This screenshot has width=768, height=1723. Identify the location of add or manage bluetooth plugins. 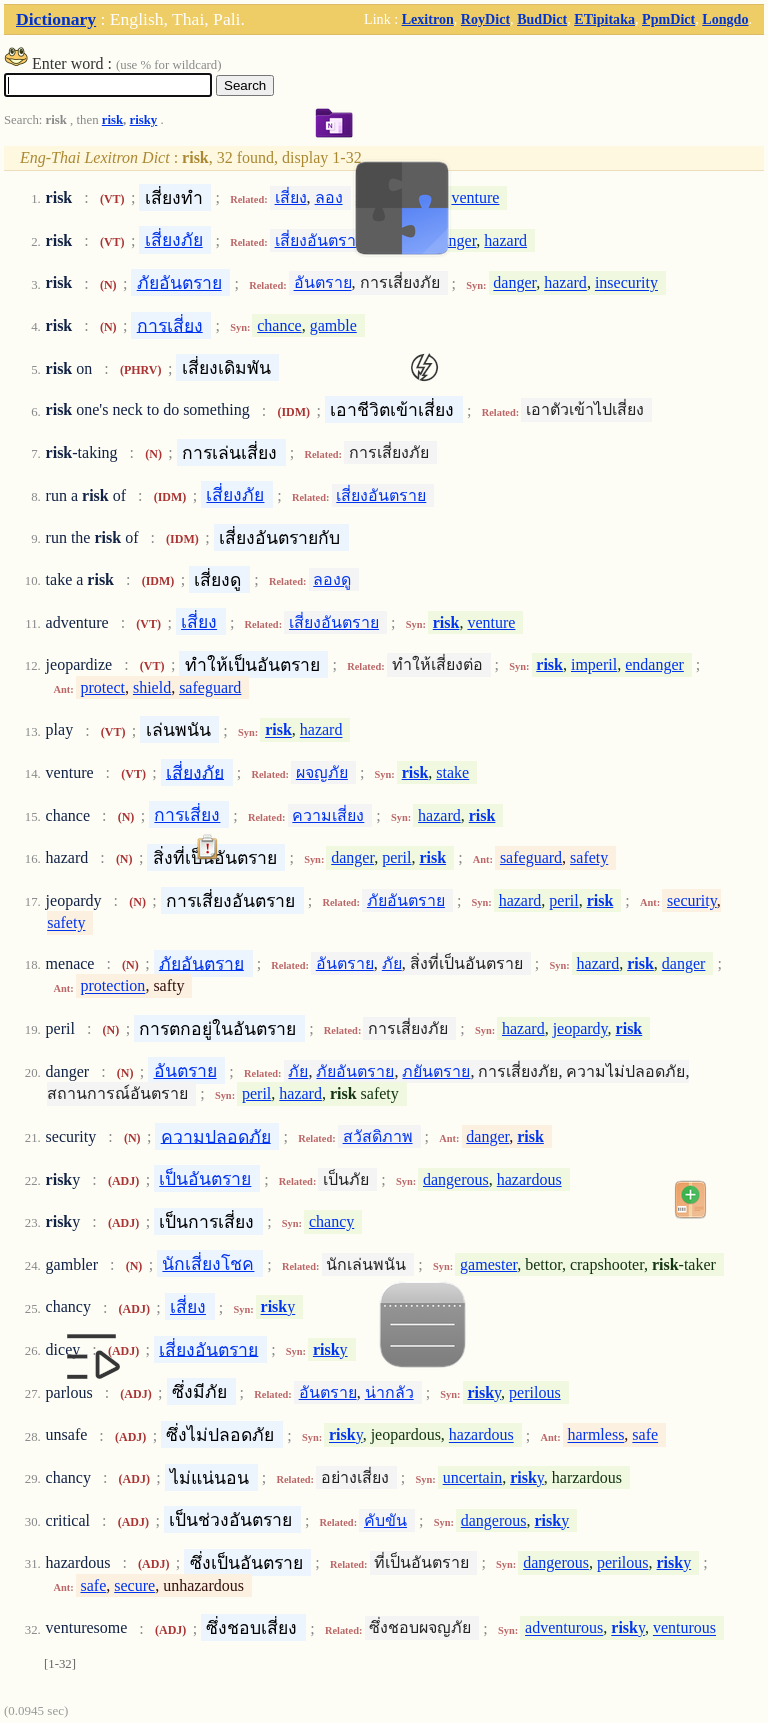
(402, 208).